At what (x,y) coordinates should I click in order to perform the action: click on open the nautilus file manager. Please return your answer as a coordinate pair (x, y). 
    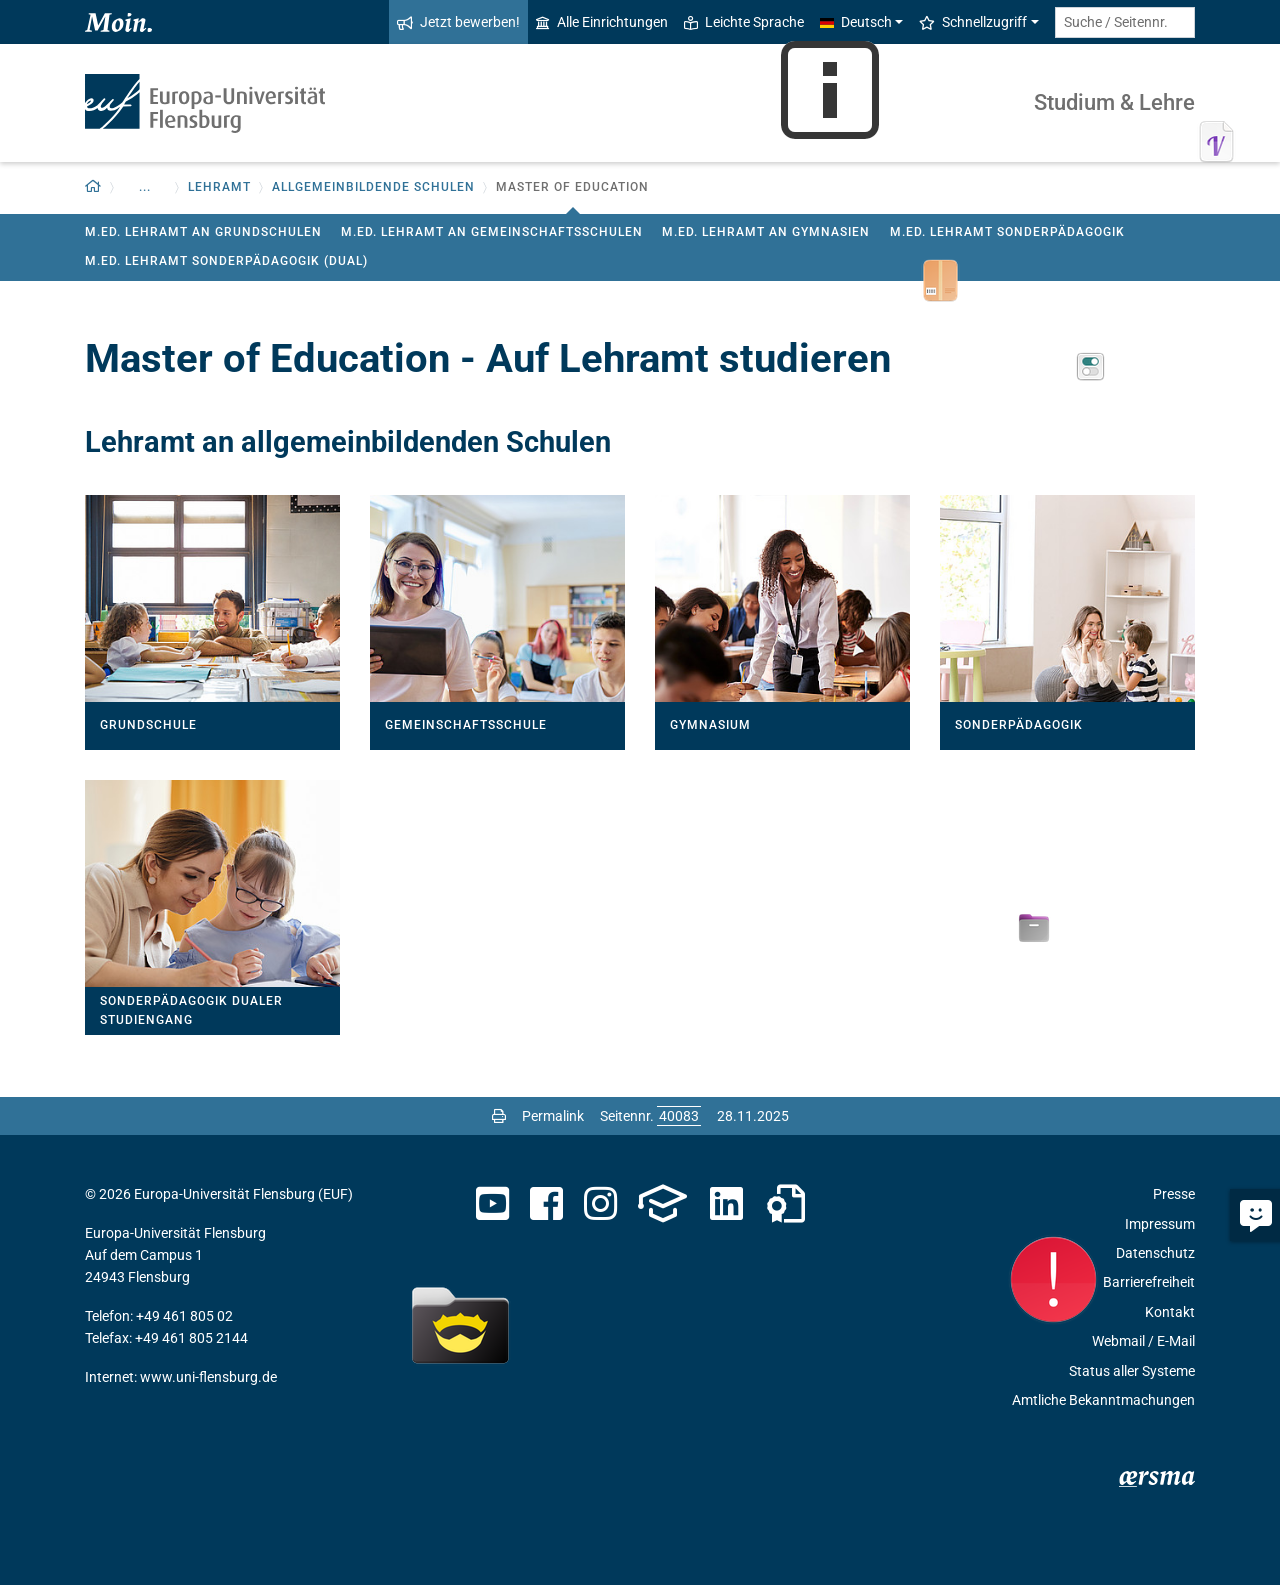
    Looking at the image, I should click on (1034, 928).